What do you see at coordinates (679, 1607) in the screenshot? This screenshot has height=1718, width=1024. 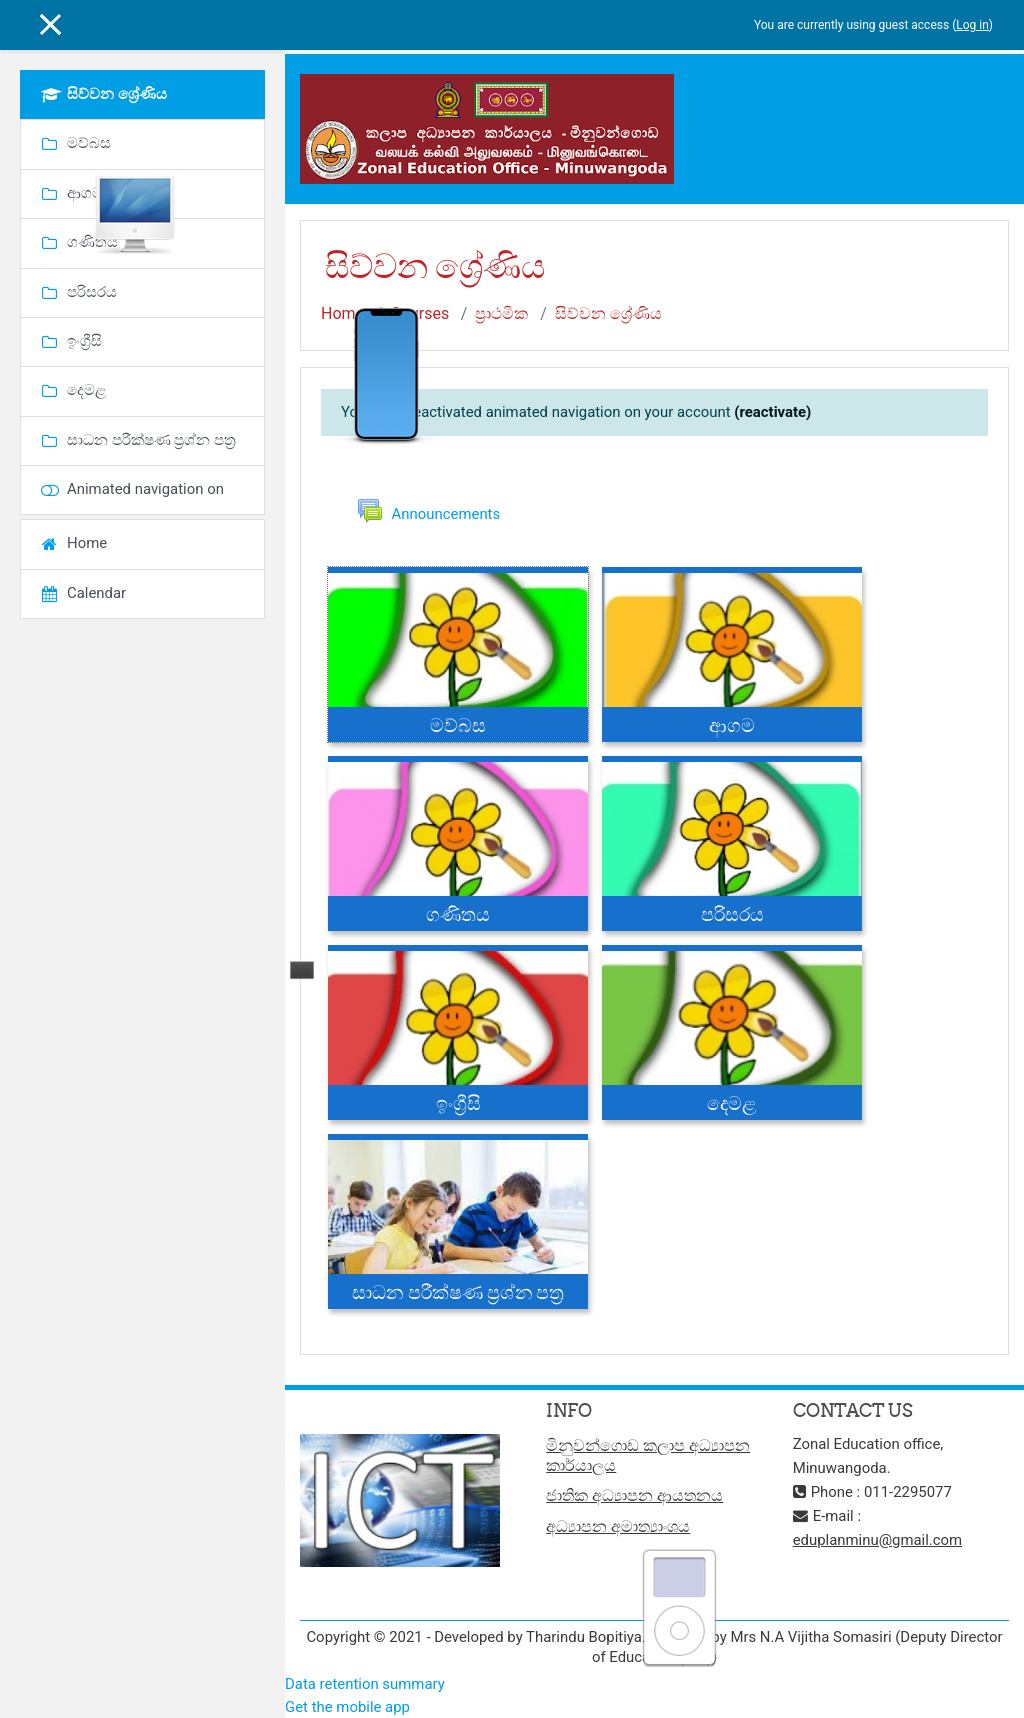 I see `manage connected iPod device` at bounding box center [679, 1607].